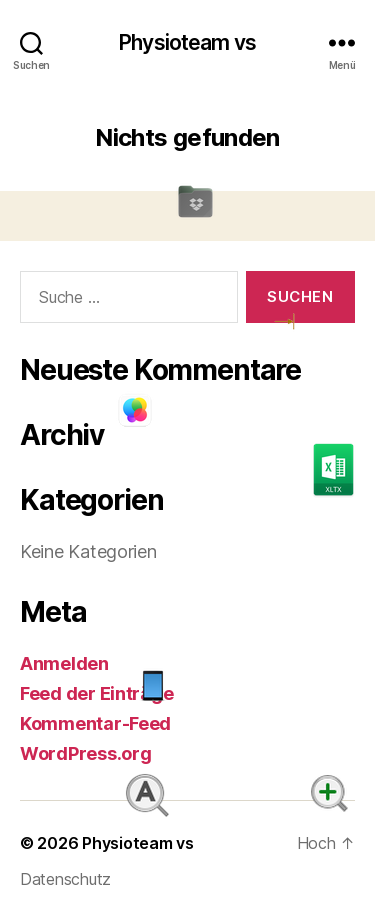 The image size is (375, 921). What do you see at coordinates (153, 683) in the screenshot?
I see `indicates a connected iPad mini device` at bounding box center [153, 683].